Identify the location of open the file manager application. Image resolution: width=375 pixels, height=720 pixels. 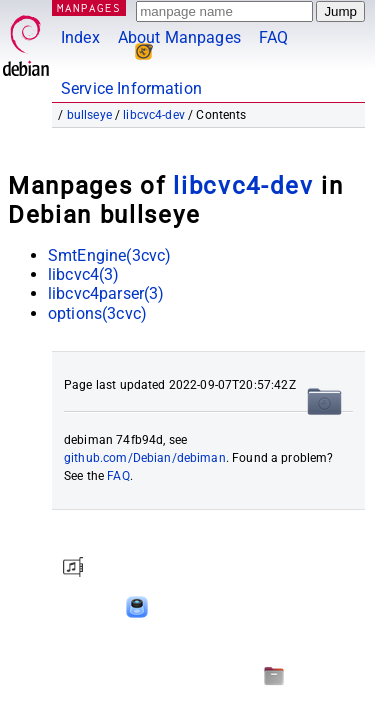
(274, 676).